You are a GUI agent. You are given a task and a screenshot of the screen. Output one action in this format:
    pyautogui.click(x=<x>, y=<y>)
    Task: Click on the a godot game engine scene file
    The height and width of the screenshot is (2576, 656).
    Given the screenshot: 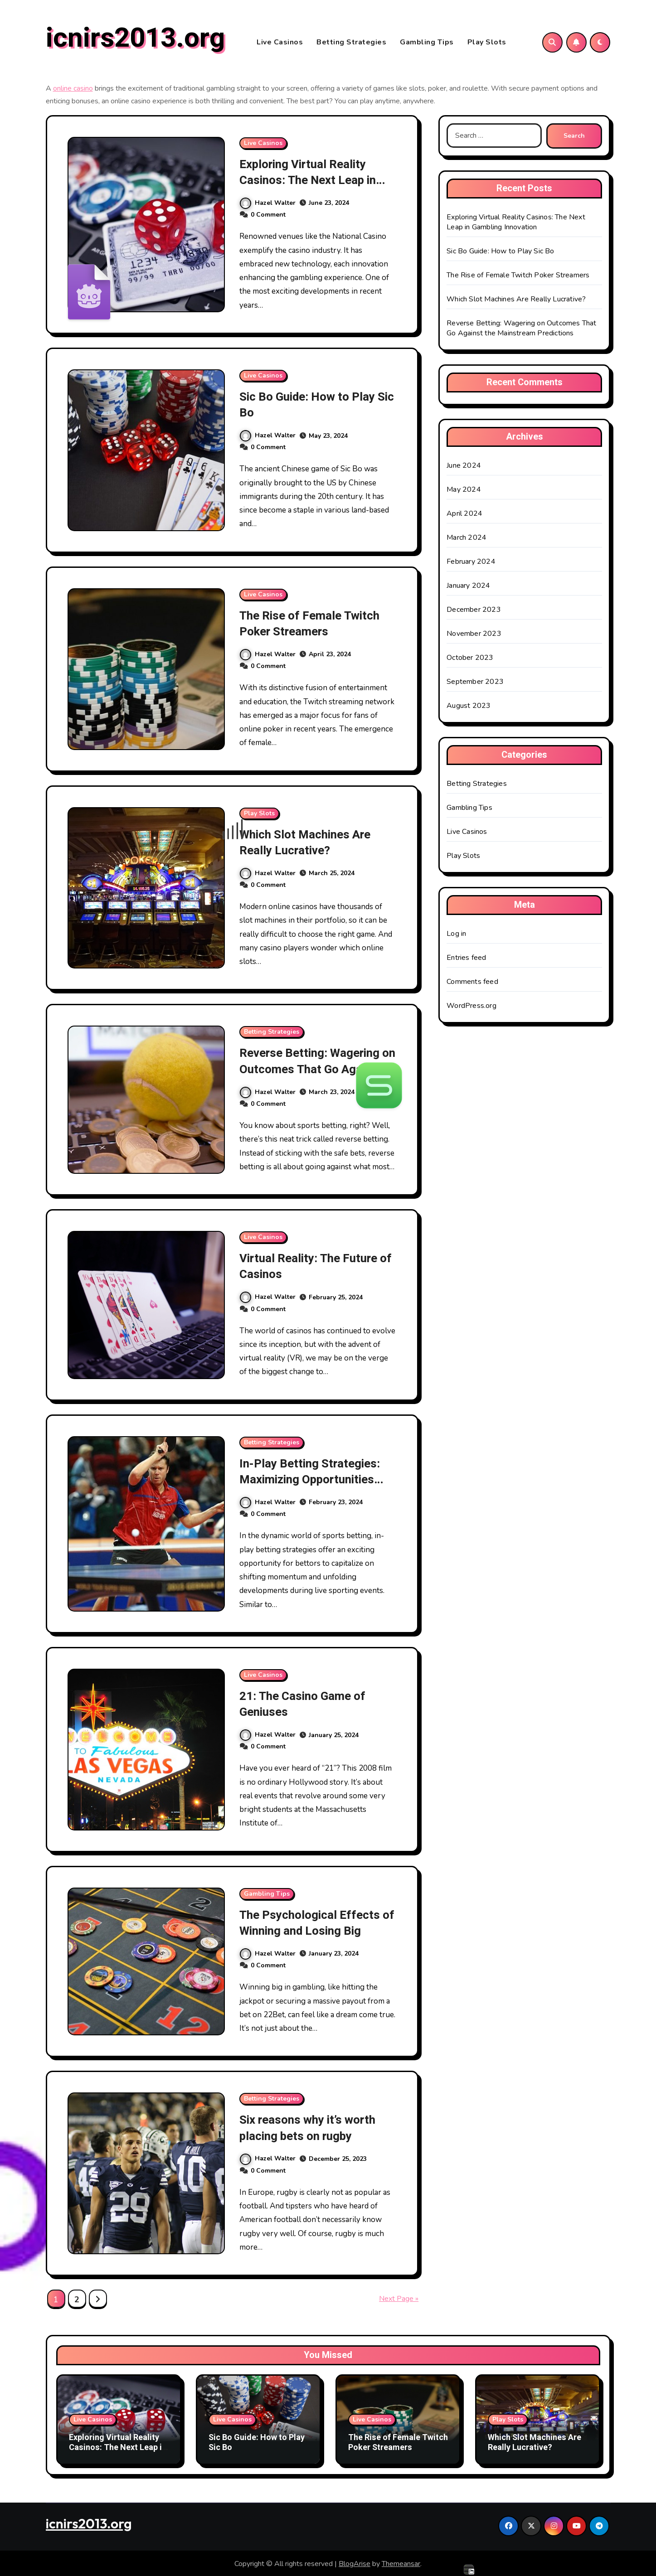 What is the action you would take?
    pyautogui.click(x=89, y=293)
    